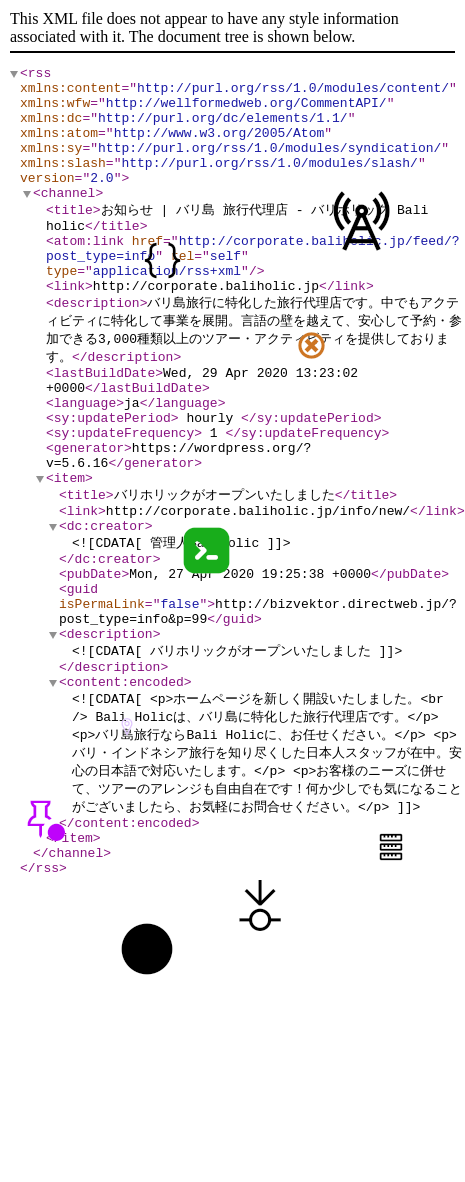 The height and width of the screenshot is (1182, 465). What do you see at coordinates (311, 345) in the screenshot?
I see `indicates an error or failed operation` at bounding box center [311, 345].